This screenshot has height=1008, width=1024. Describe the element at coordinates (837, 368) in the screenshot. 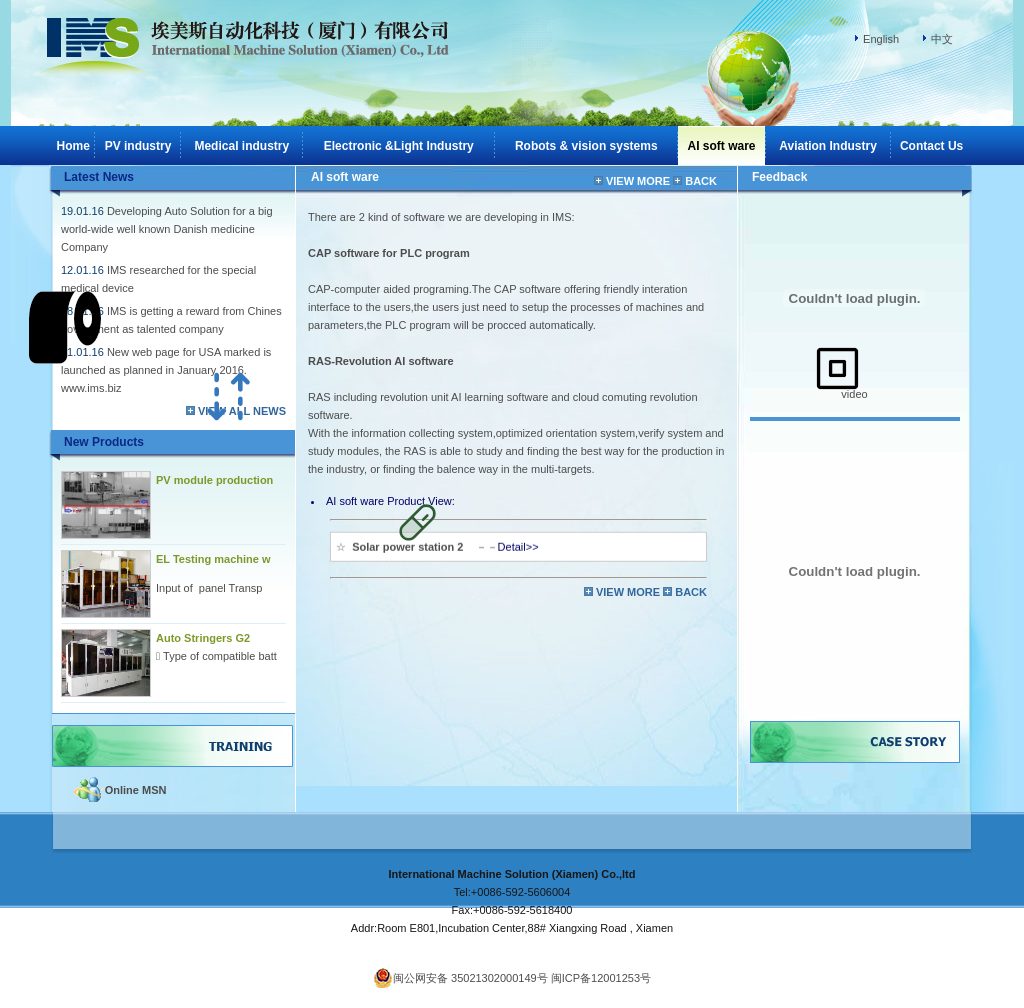

I see `square payment or point-of-sale app` at that location.